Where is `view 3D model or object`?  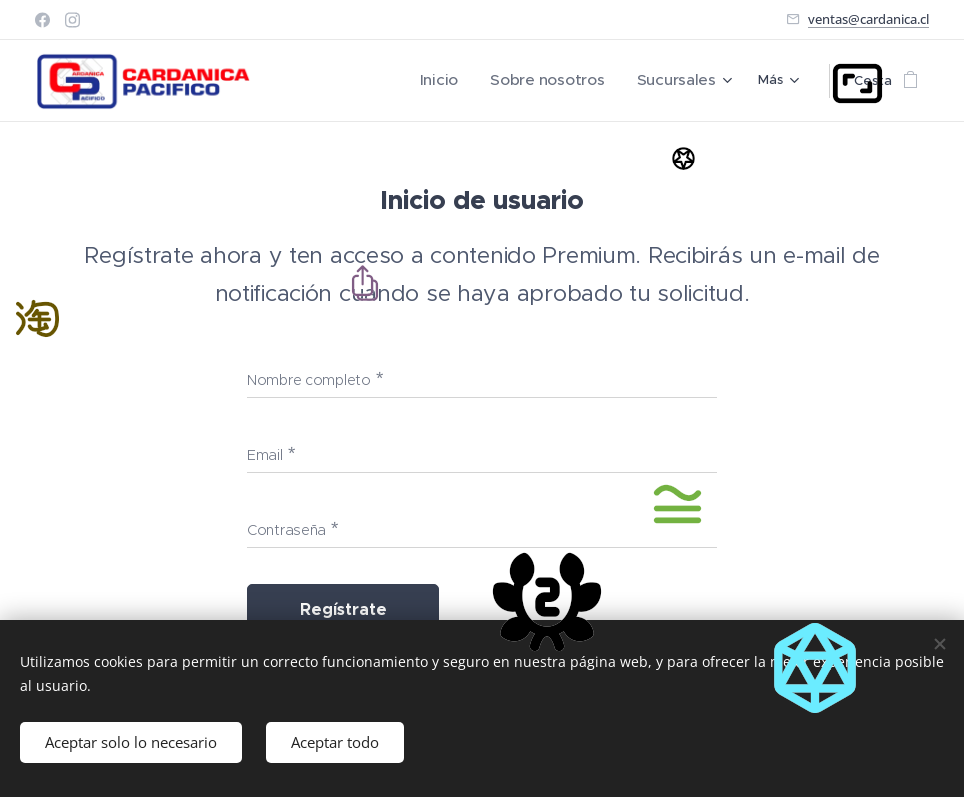
view 3D model or object is located at coordinates (815, 668).